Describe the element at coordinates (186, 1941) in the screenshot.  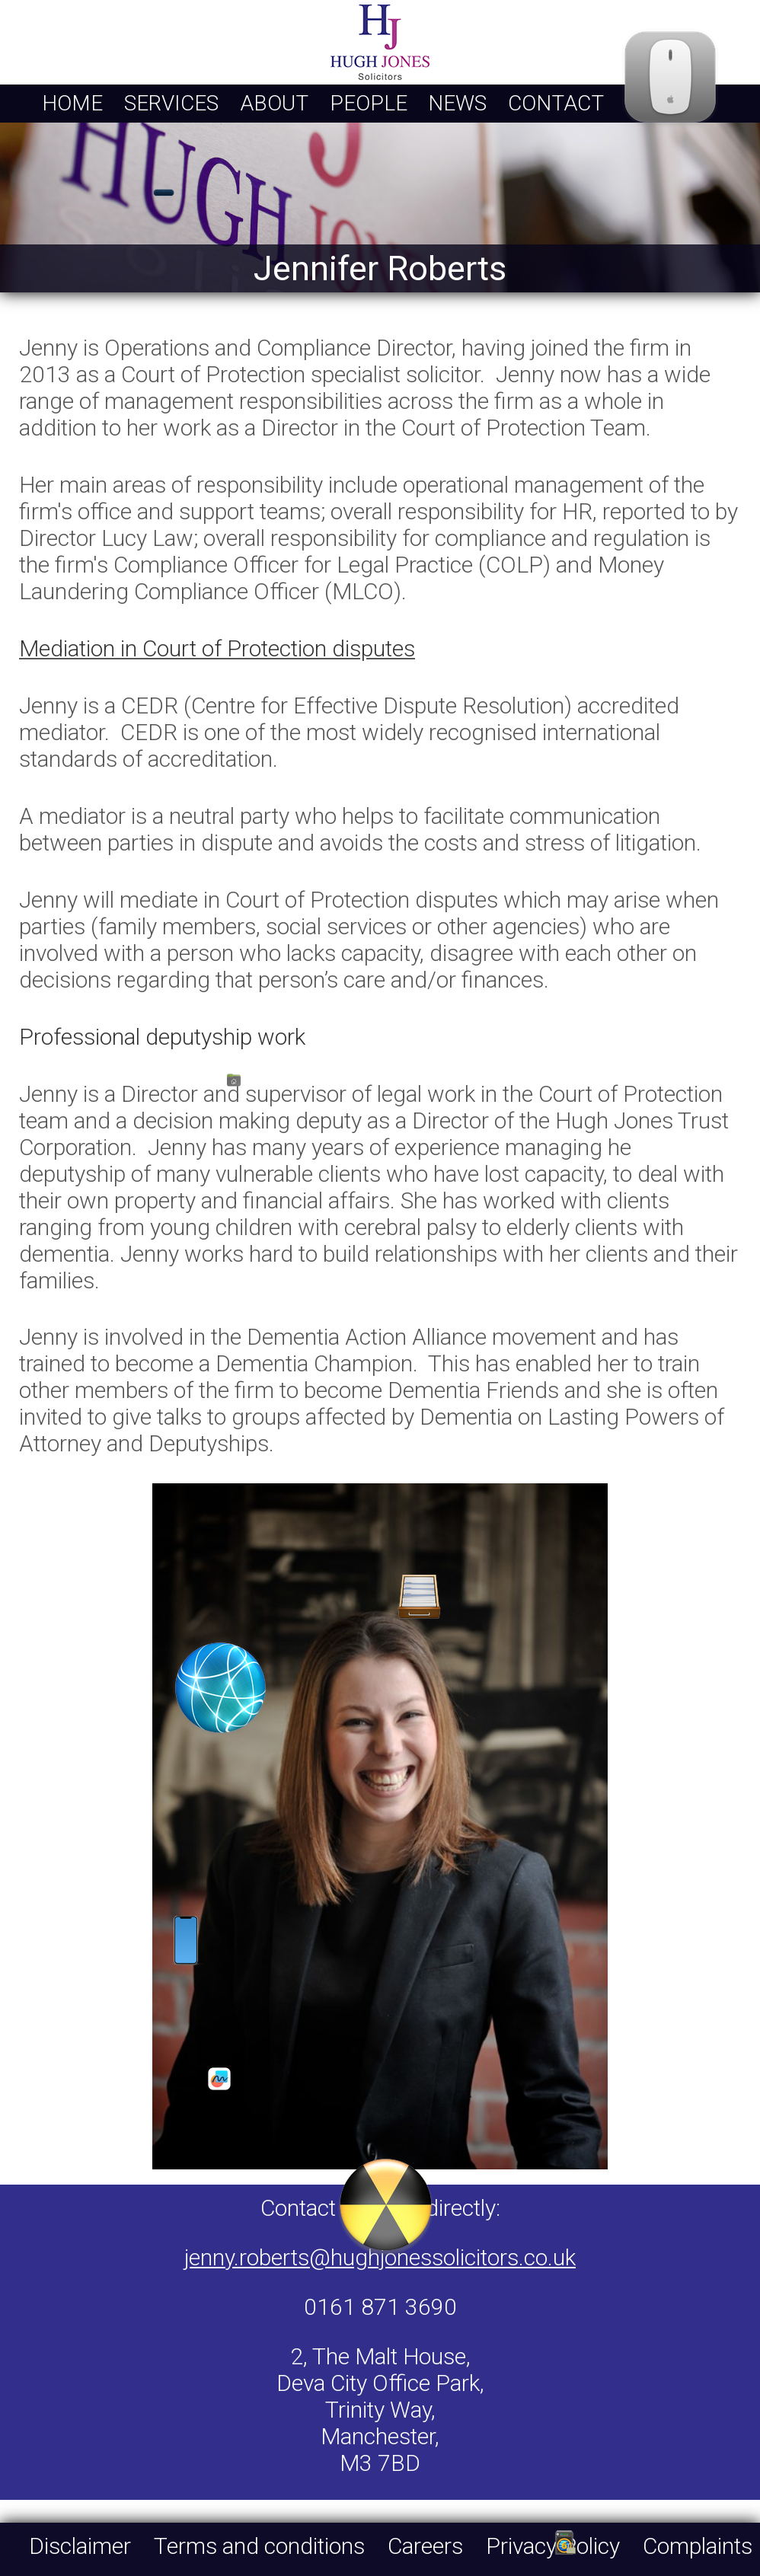
I see `iPhone 12 device icon` at that location.